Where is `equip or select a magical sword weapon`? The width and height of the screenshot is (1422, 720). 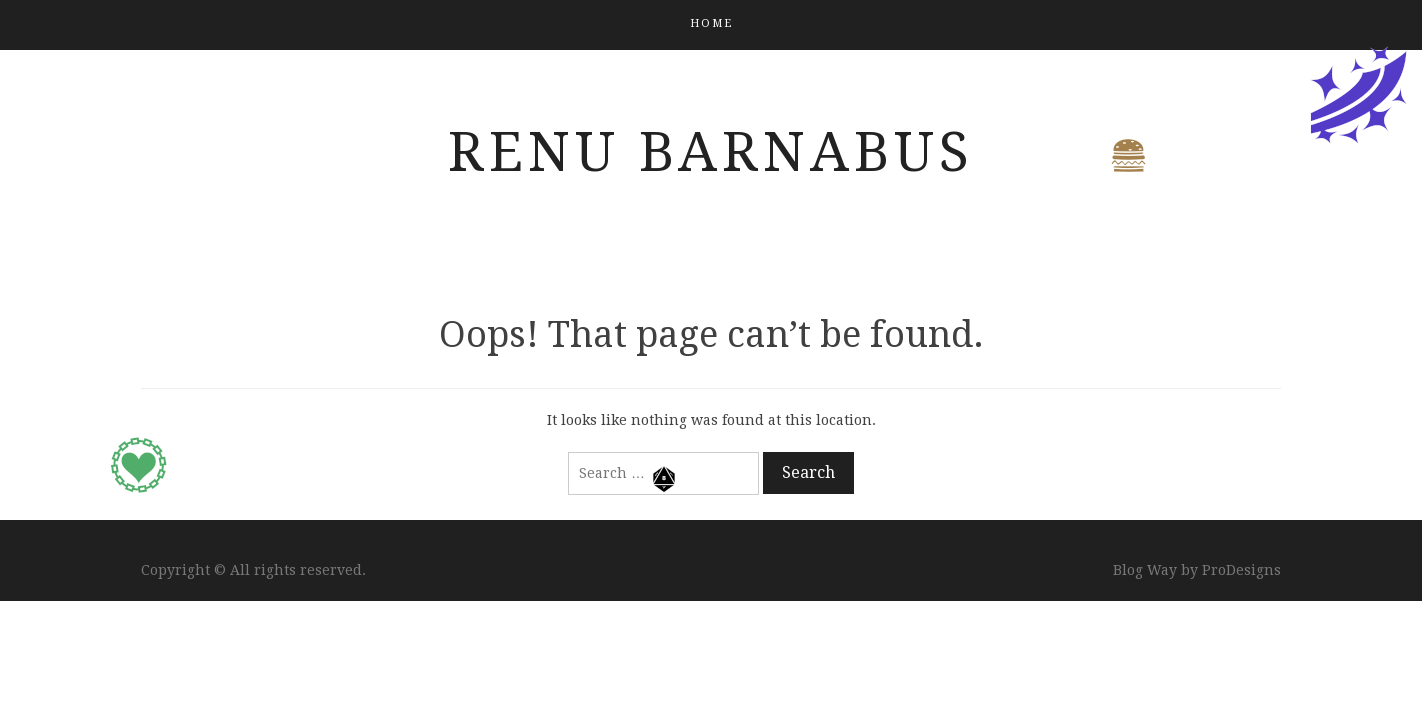 equip or select a magical sword weapon is located at coordinates (1358, 95).